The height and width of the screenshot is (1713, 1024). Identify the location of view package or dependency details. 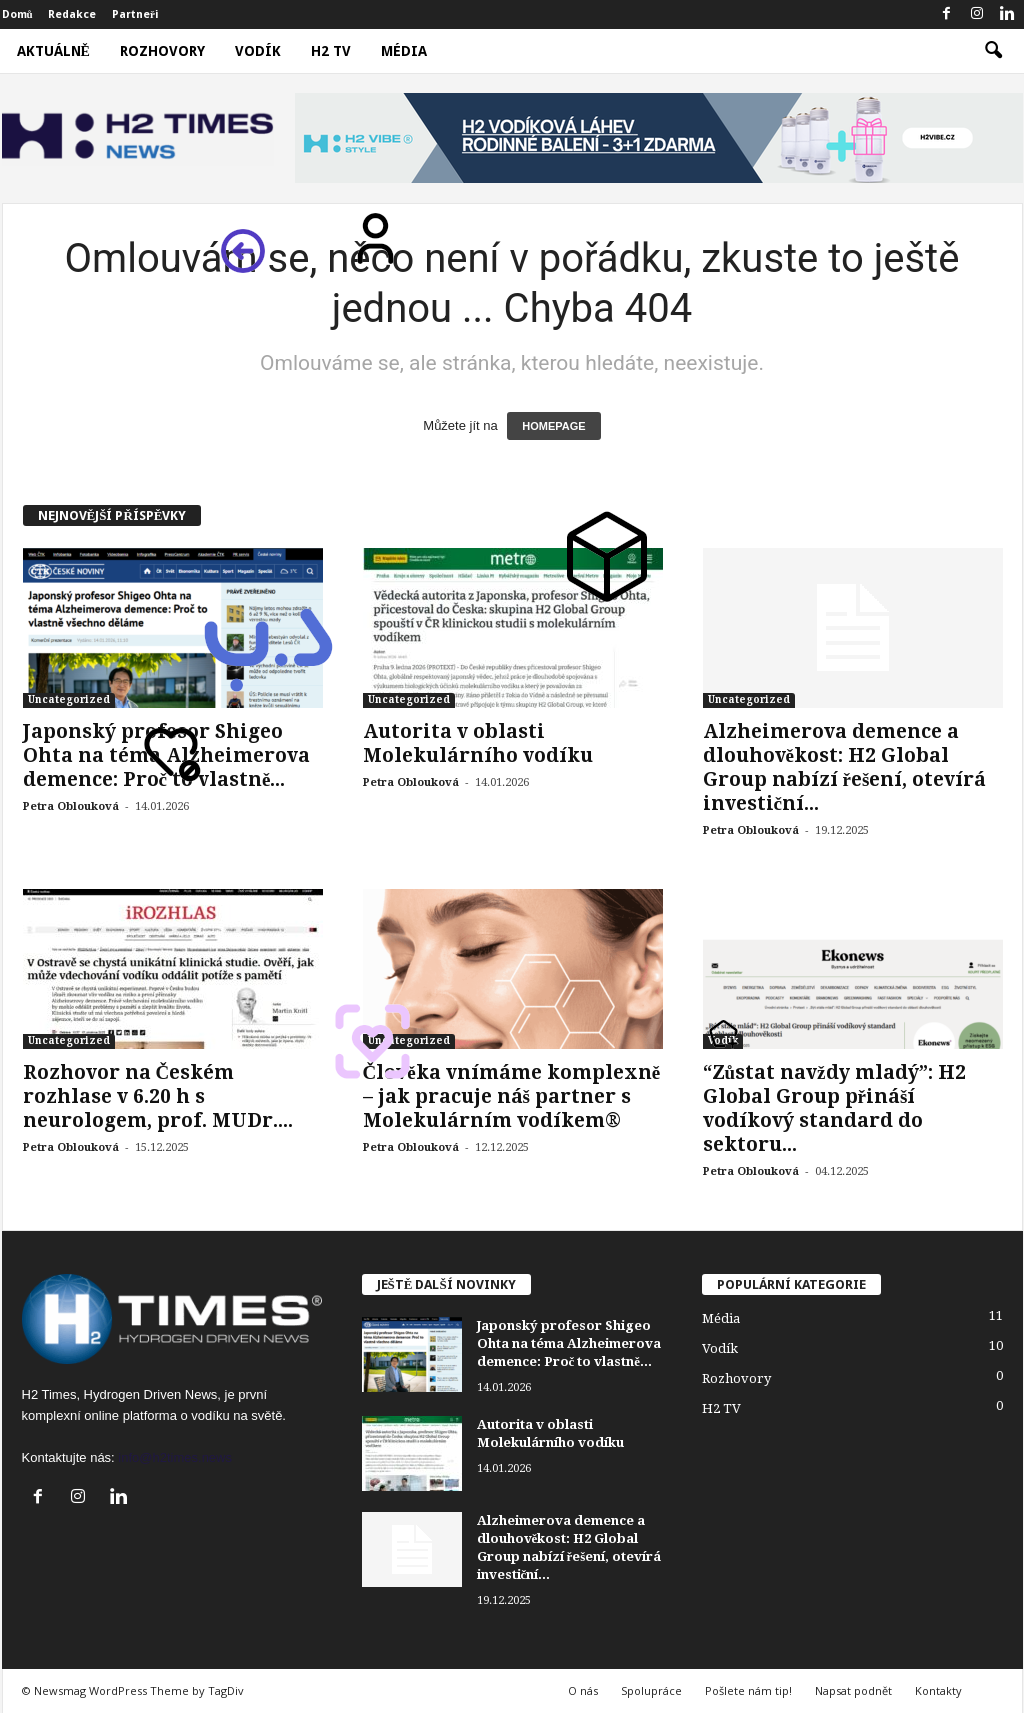
(607, 558).